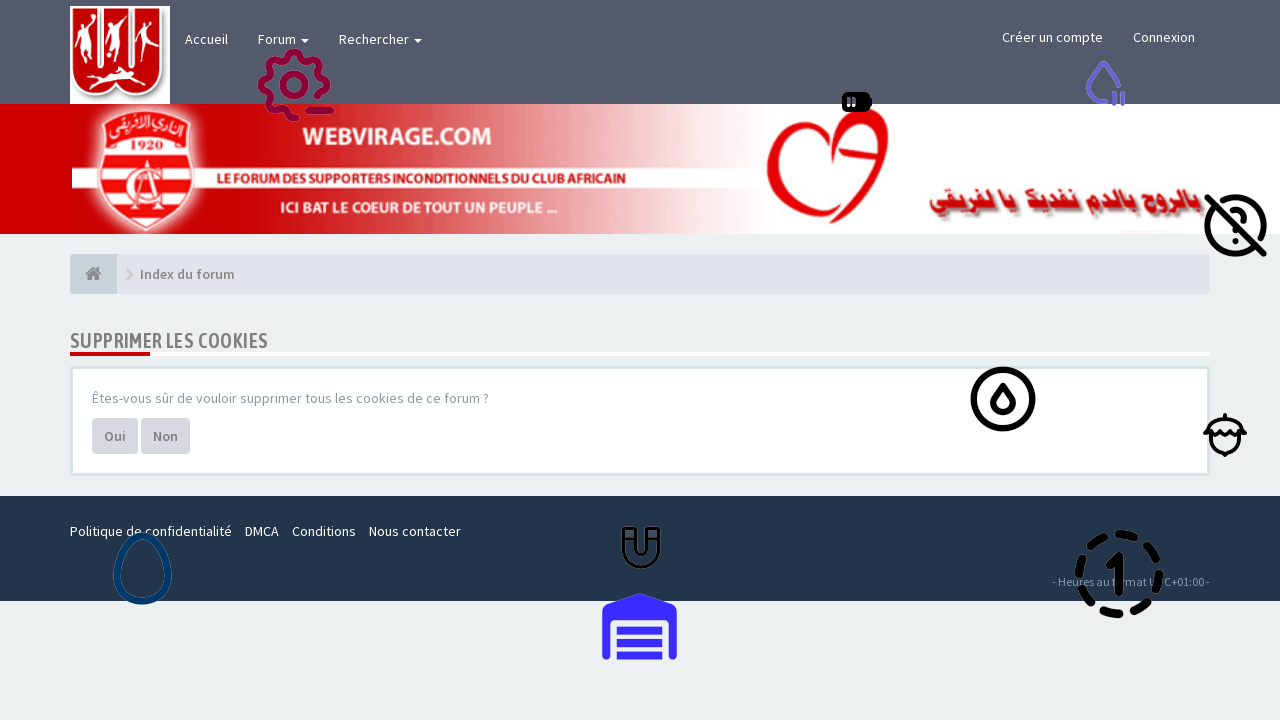 The width and height of the screenshot is (1280, 720). What do you see at coordinates (142, 568) in the screenshot?
I see `indicates an egg or egg-related item` at bounding box center [142, 568].